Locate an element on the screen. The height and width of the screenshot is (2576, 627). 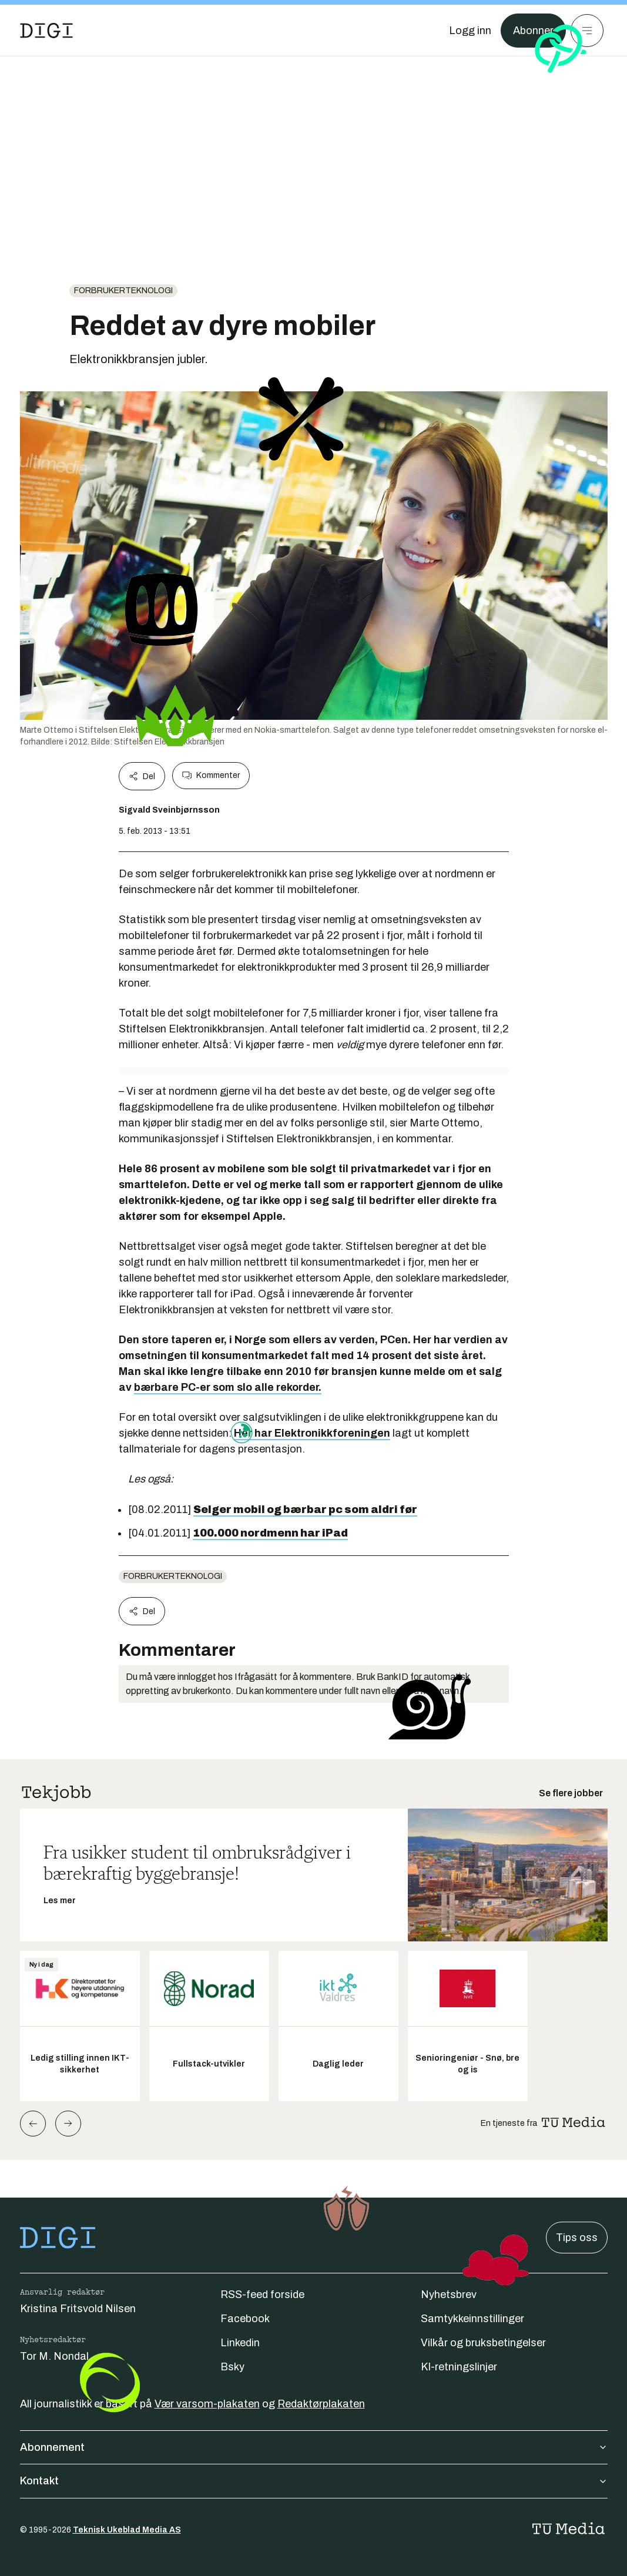
view current weather conditions is located at coordinates (495, 2261).